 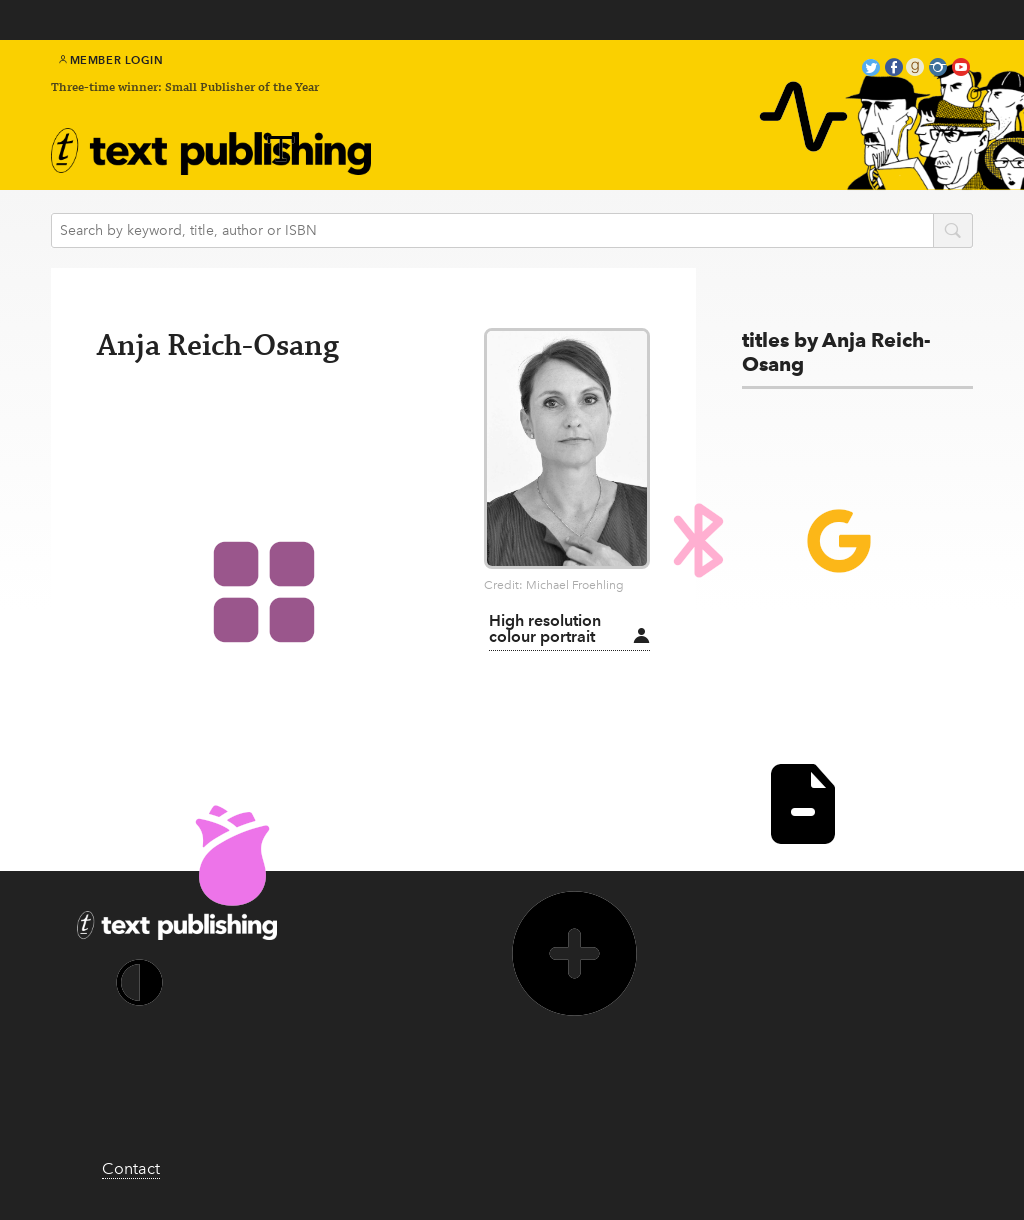 I want to click on adjust screen brightness, so click(x=139, y=982).